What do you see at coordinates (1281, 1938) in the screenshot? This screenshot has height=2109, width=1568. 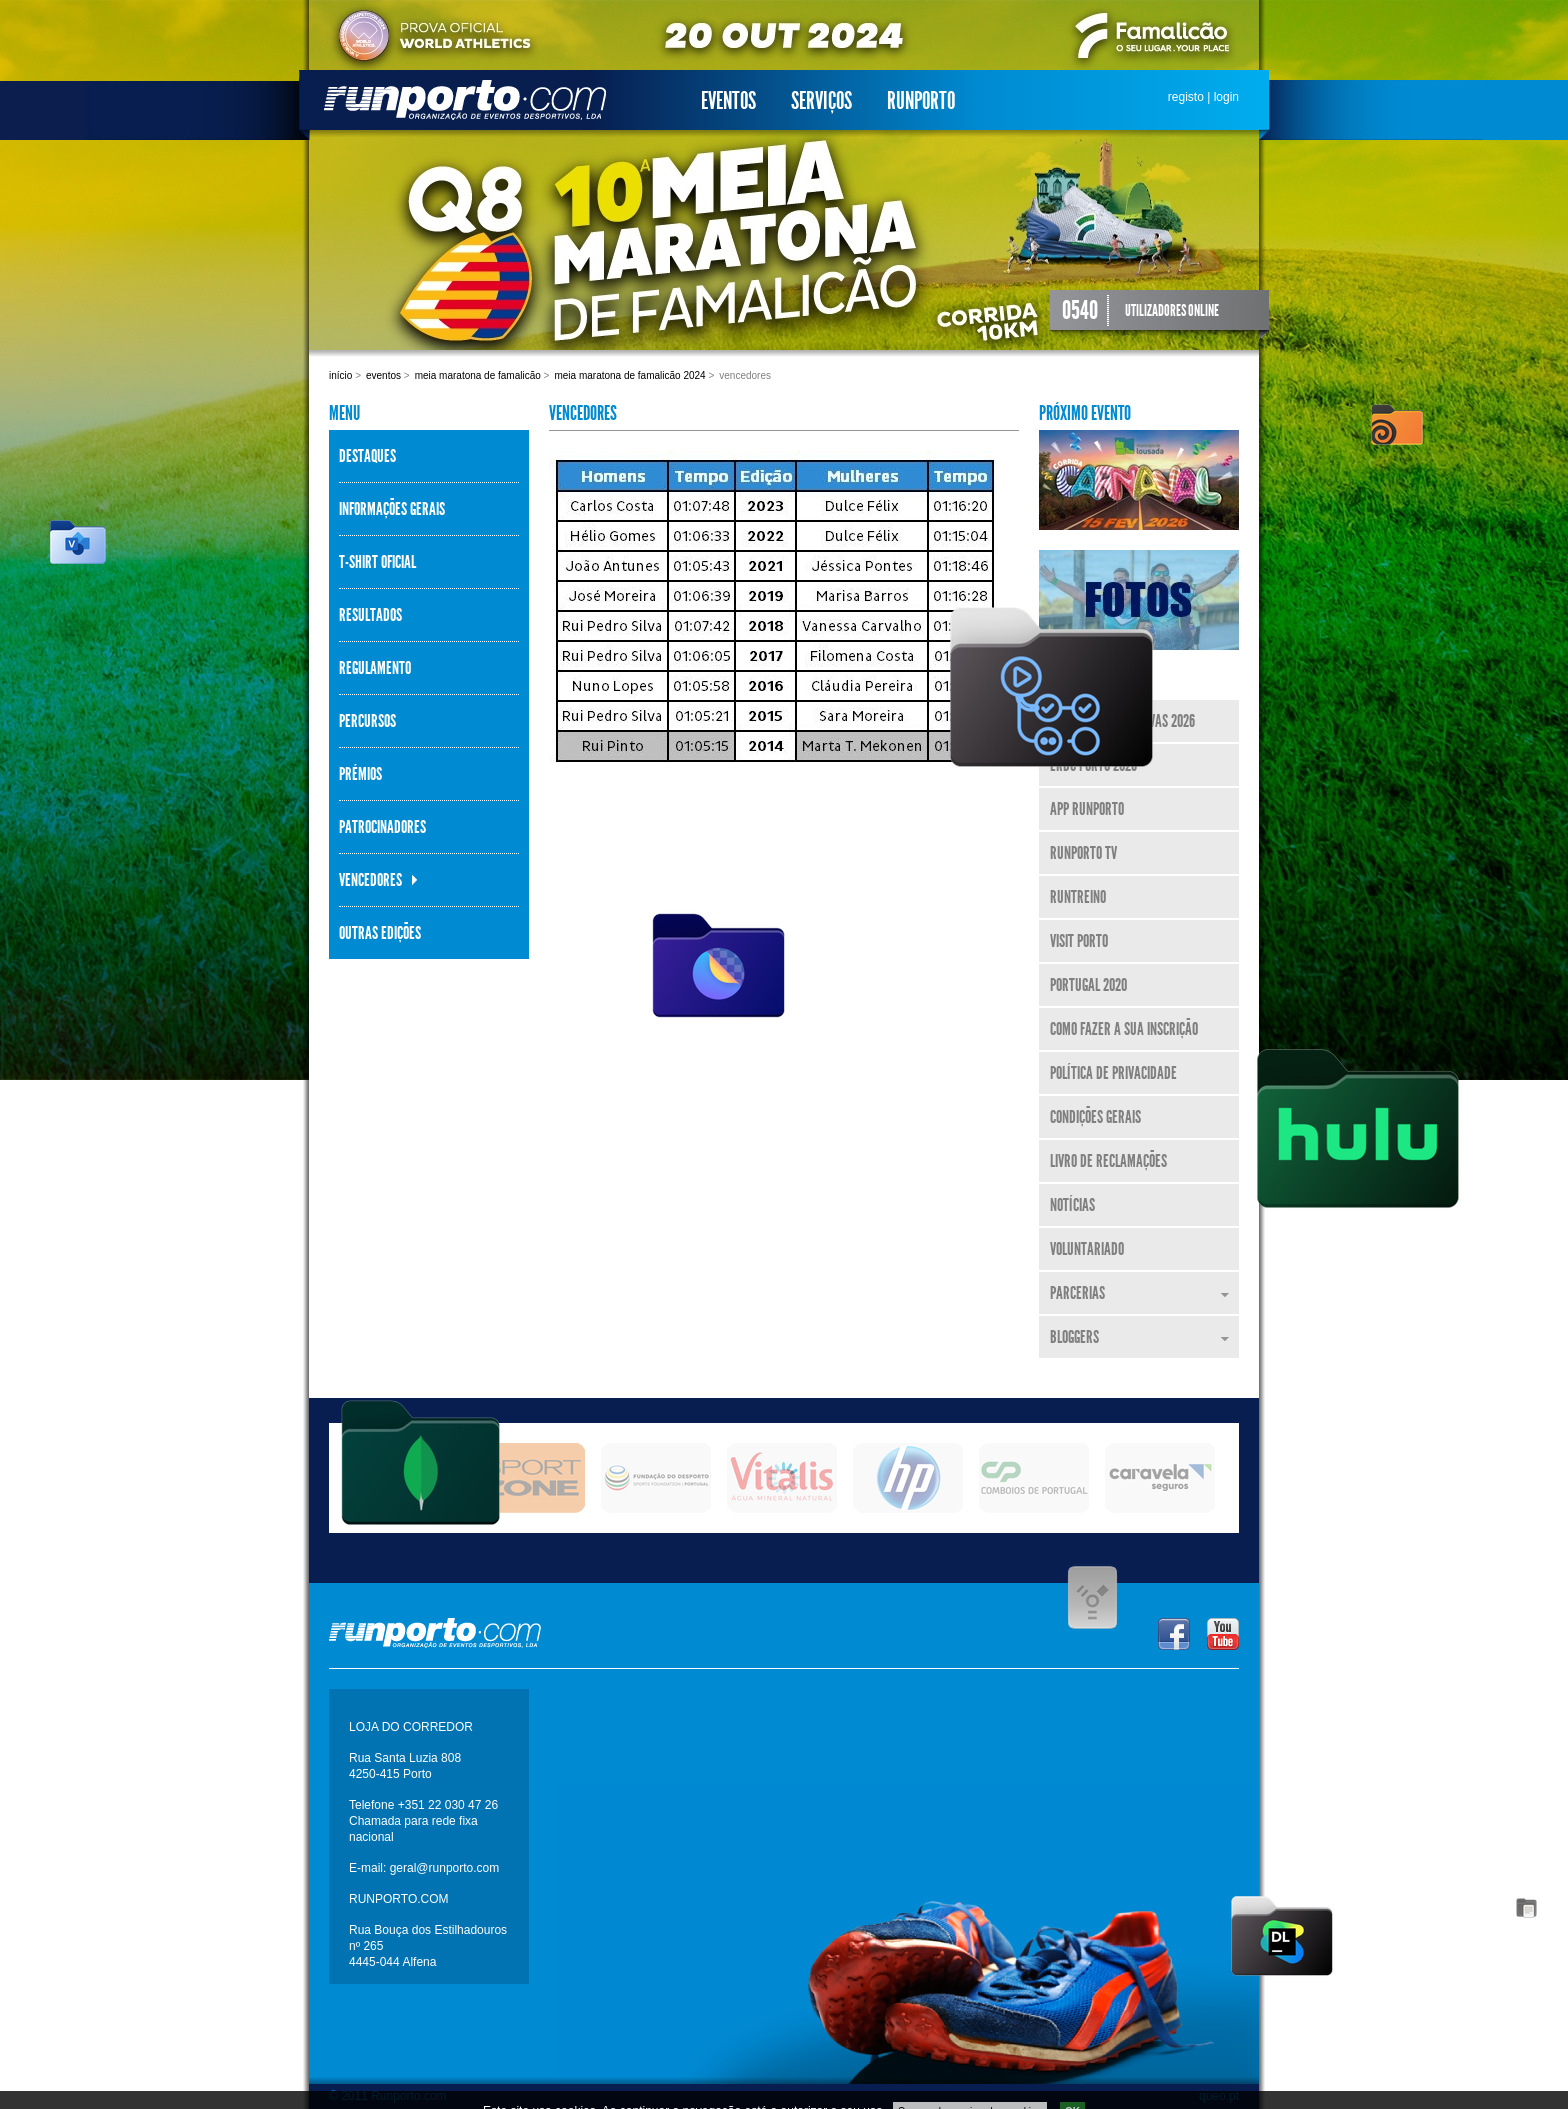 I see `open datalore project files folder` at bounding box center [1281, 1938].